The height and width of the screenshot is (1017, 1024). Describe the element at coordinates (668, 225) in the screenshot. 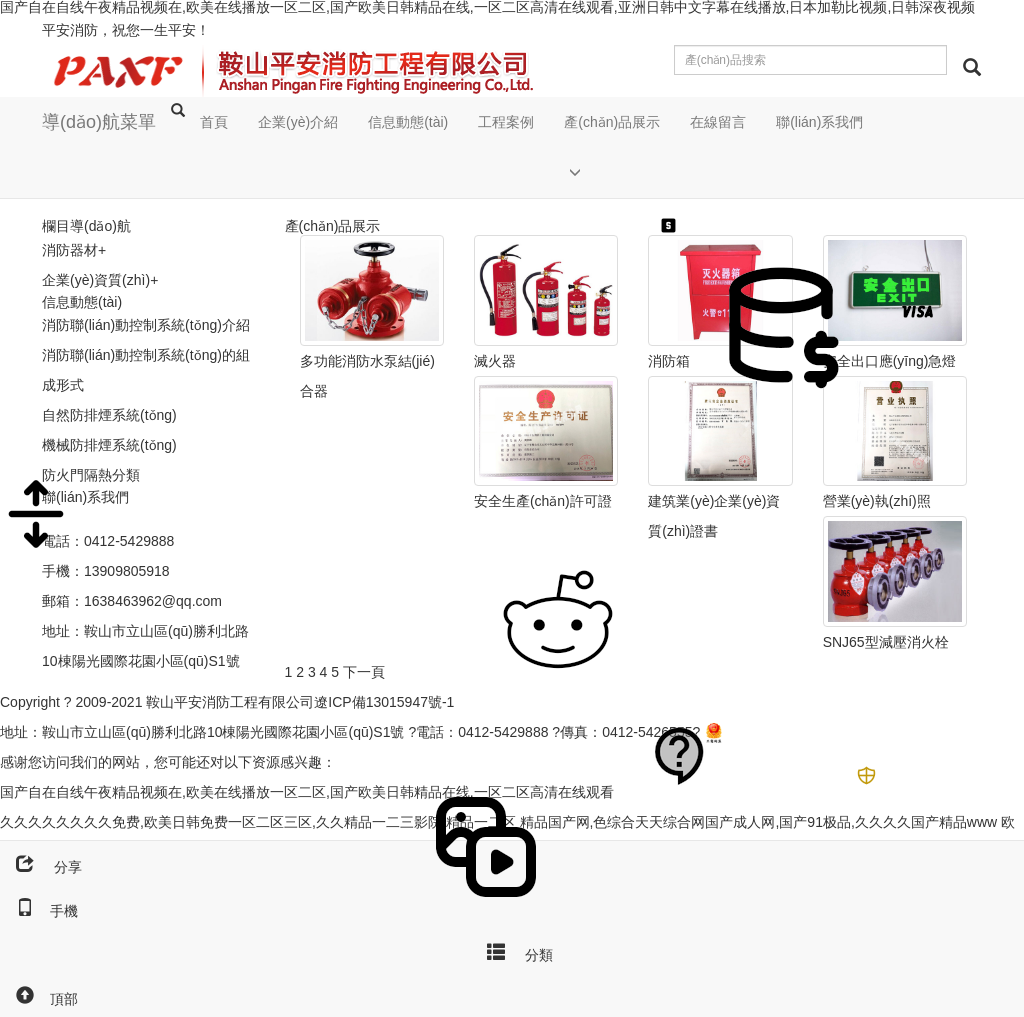

I see `indicates a section or item labeled "S"` at that location.